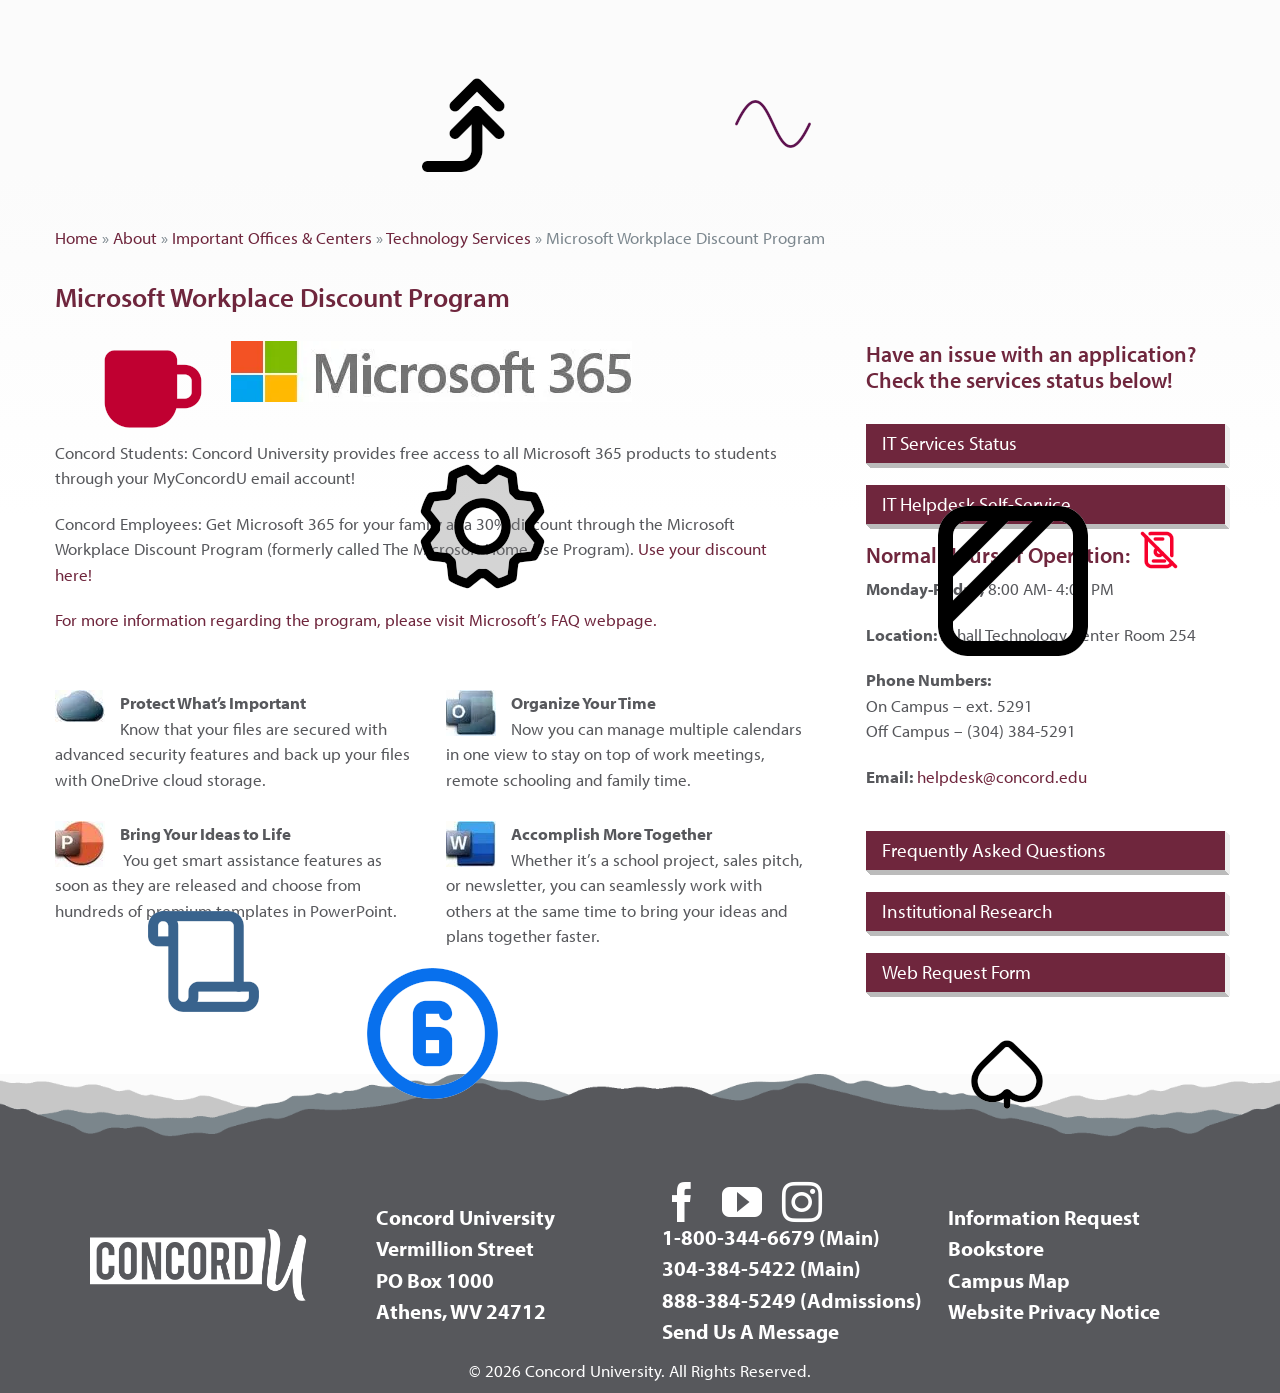 This screenshot has width=1280, height=1393. I want to click on adjust audio or sound wave settings, so click(773, 124).